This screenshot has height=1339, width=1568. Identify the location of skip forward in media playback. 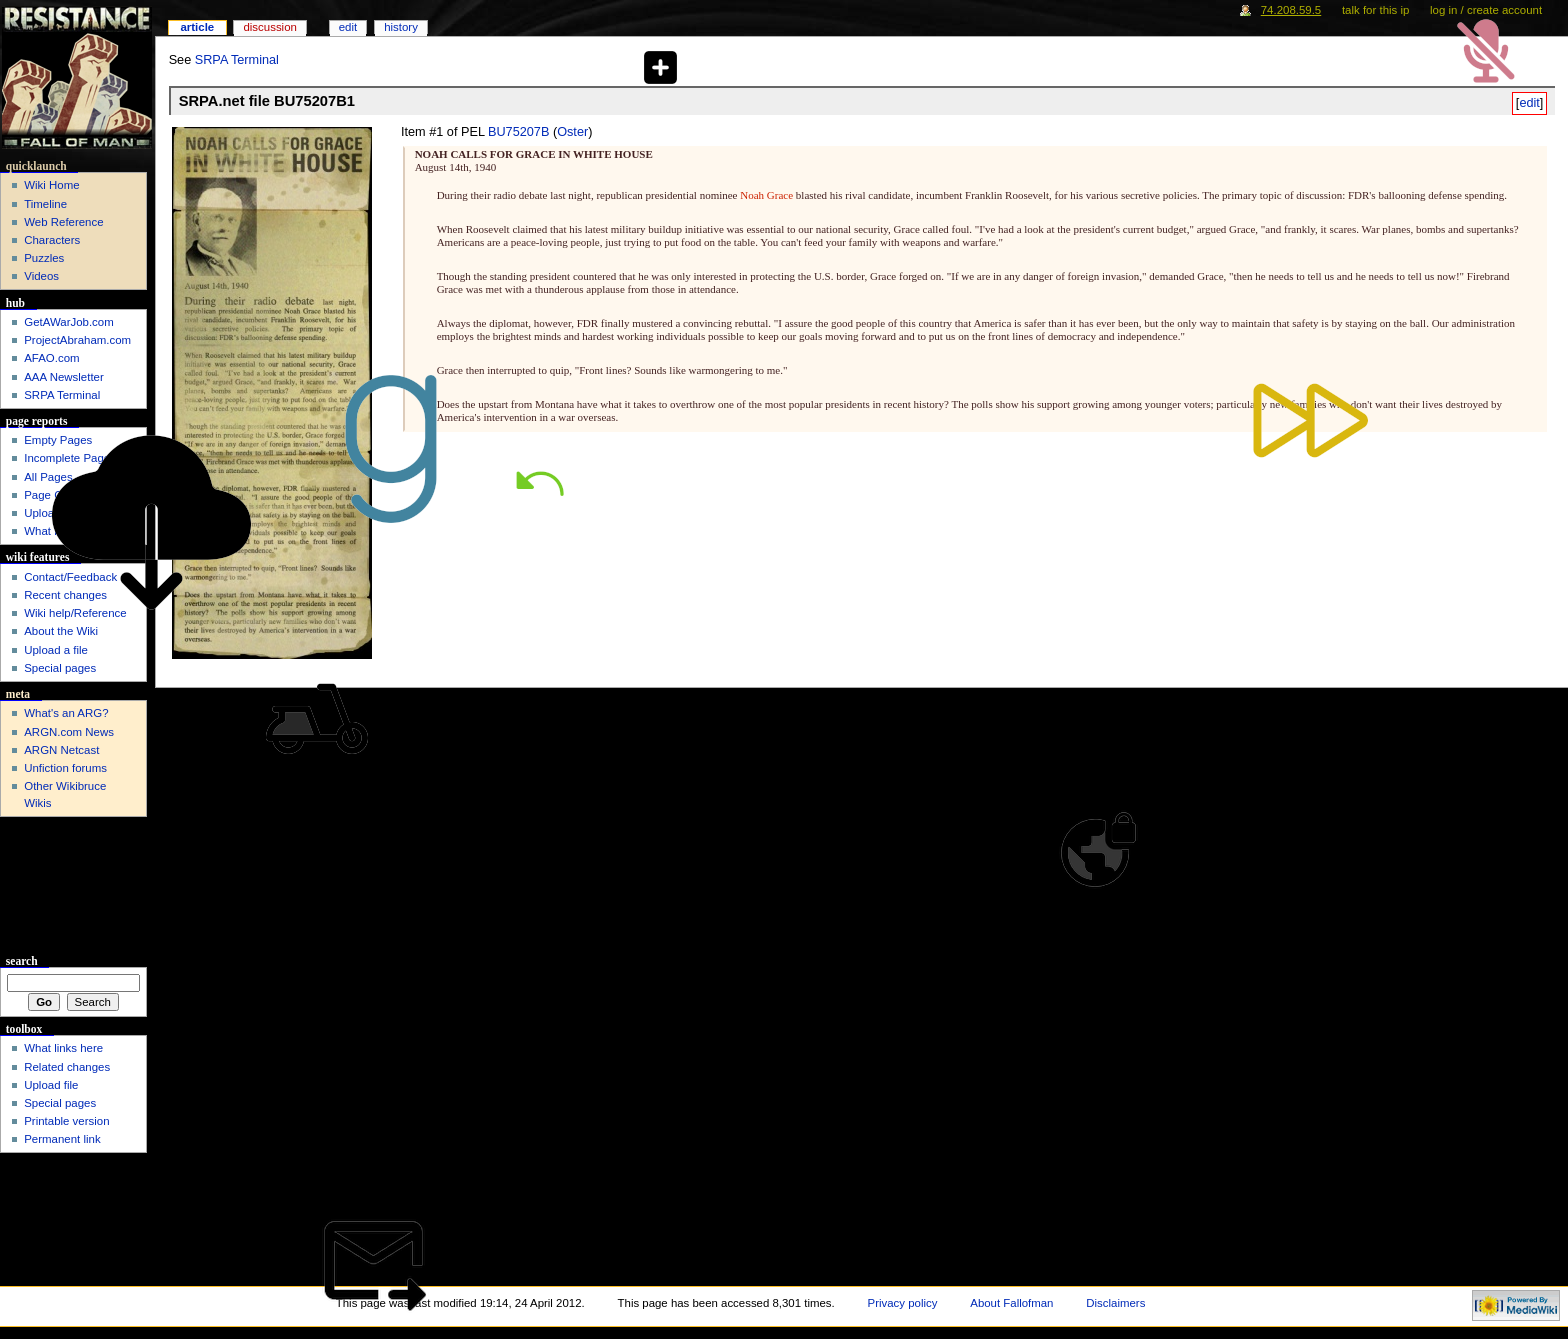
(1302, 420).